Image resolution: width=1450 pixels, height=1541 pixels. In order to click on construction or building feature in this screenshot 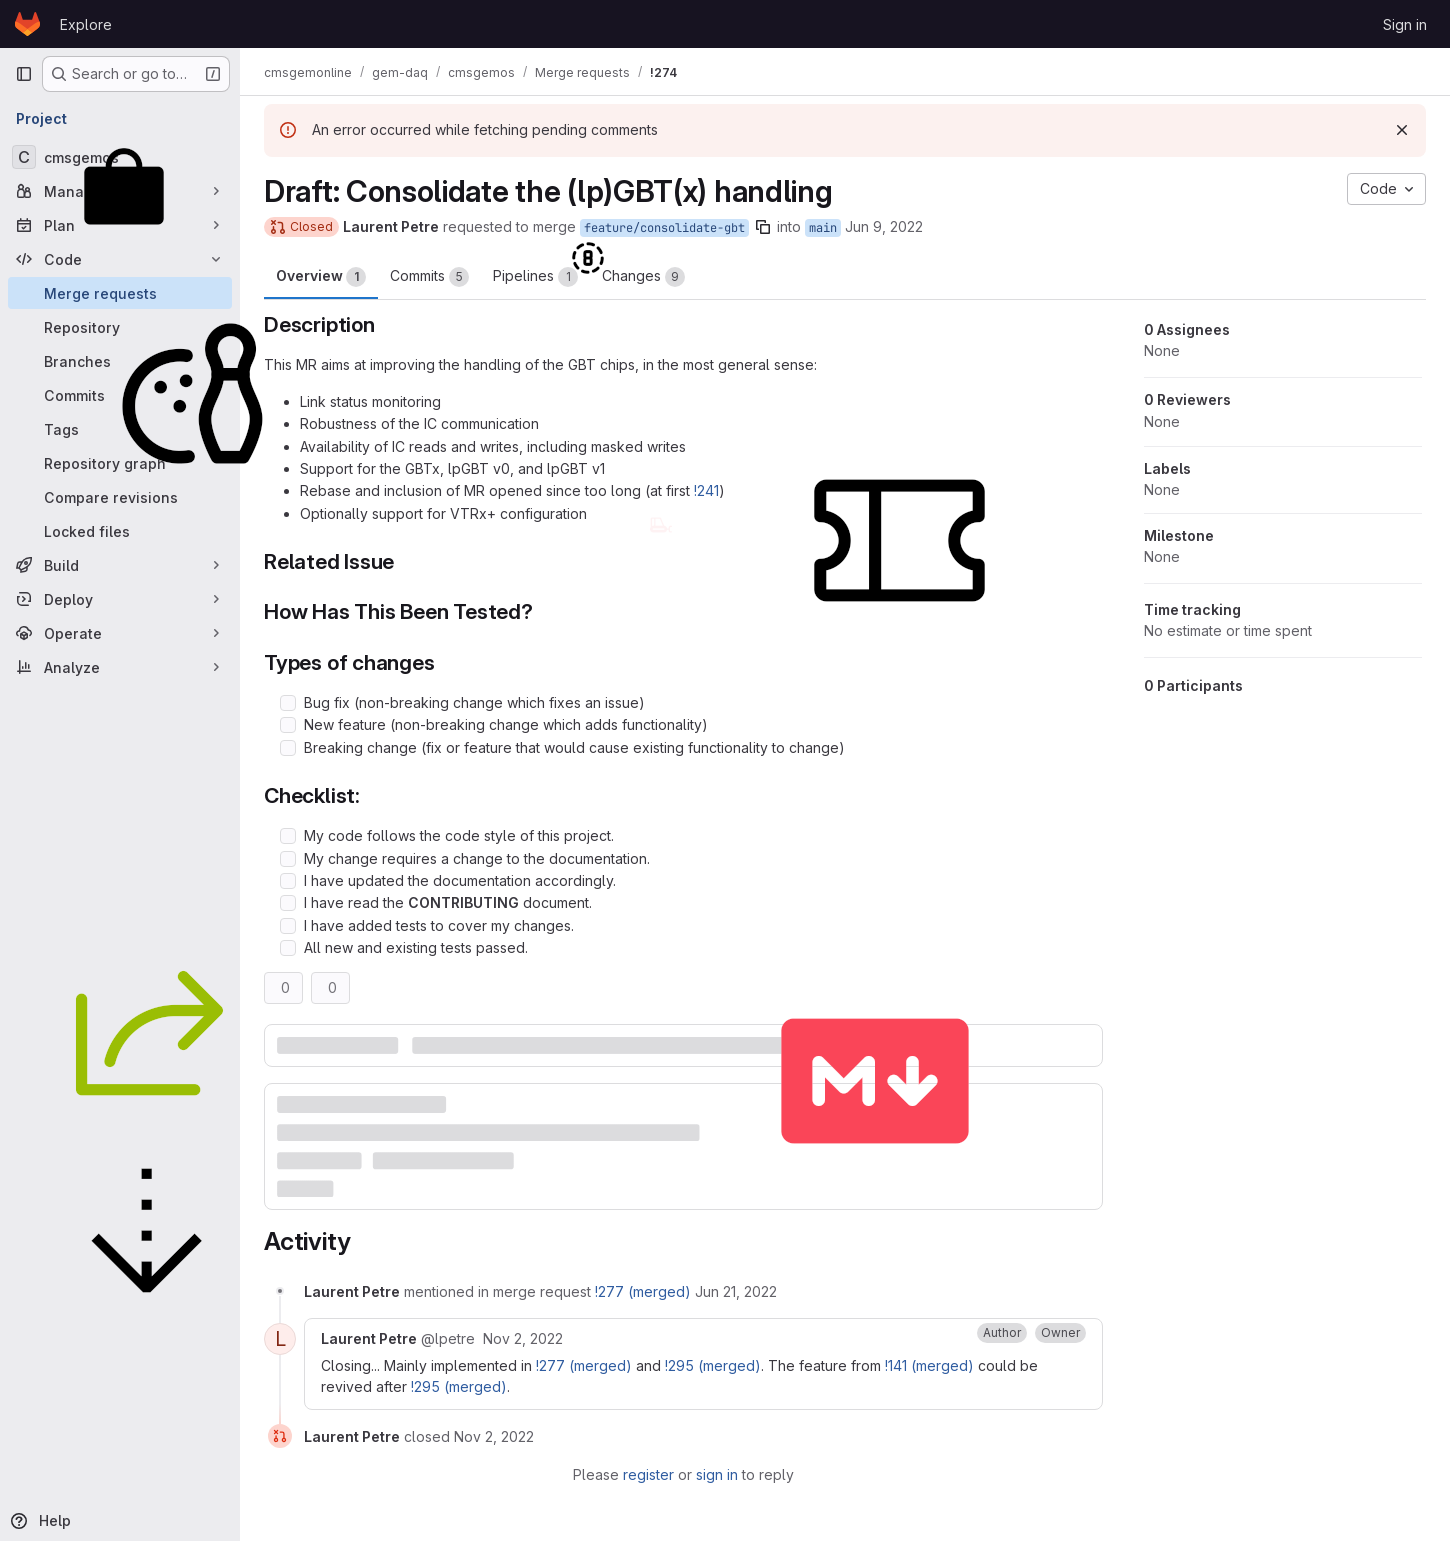, I will do `click(661, 525)`.